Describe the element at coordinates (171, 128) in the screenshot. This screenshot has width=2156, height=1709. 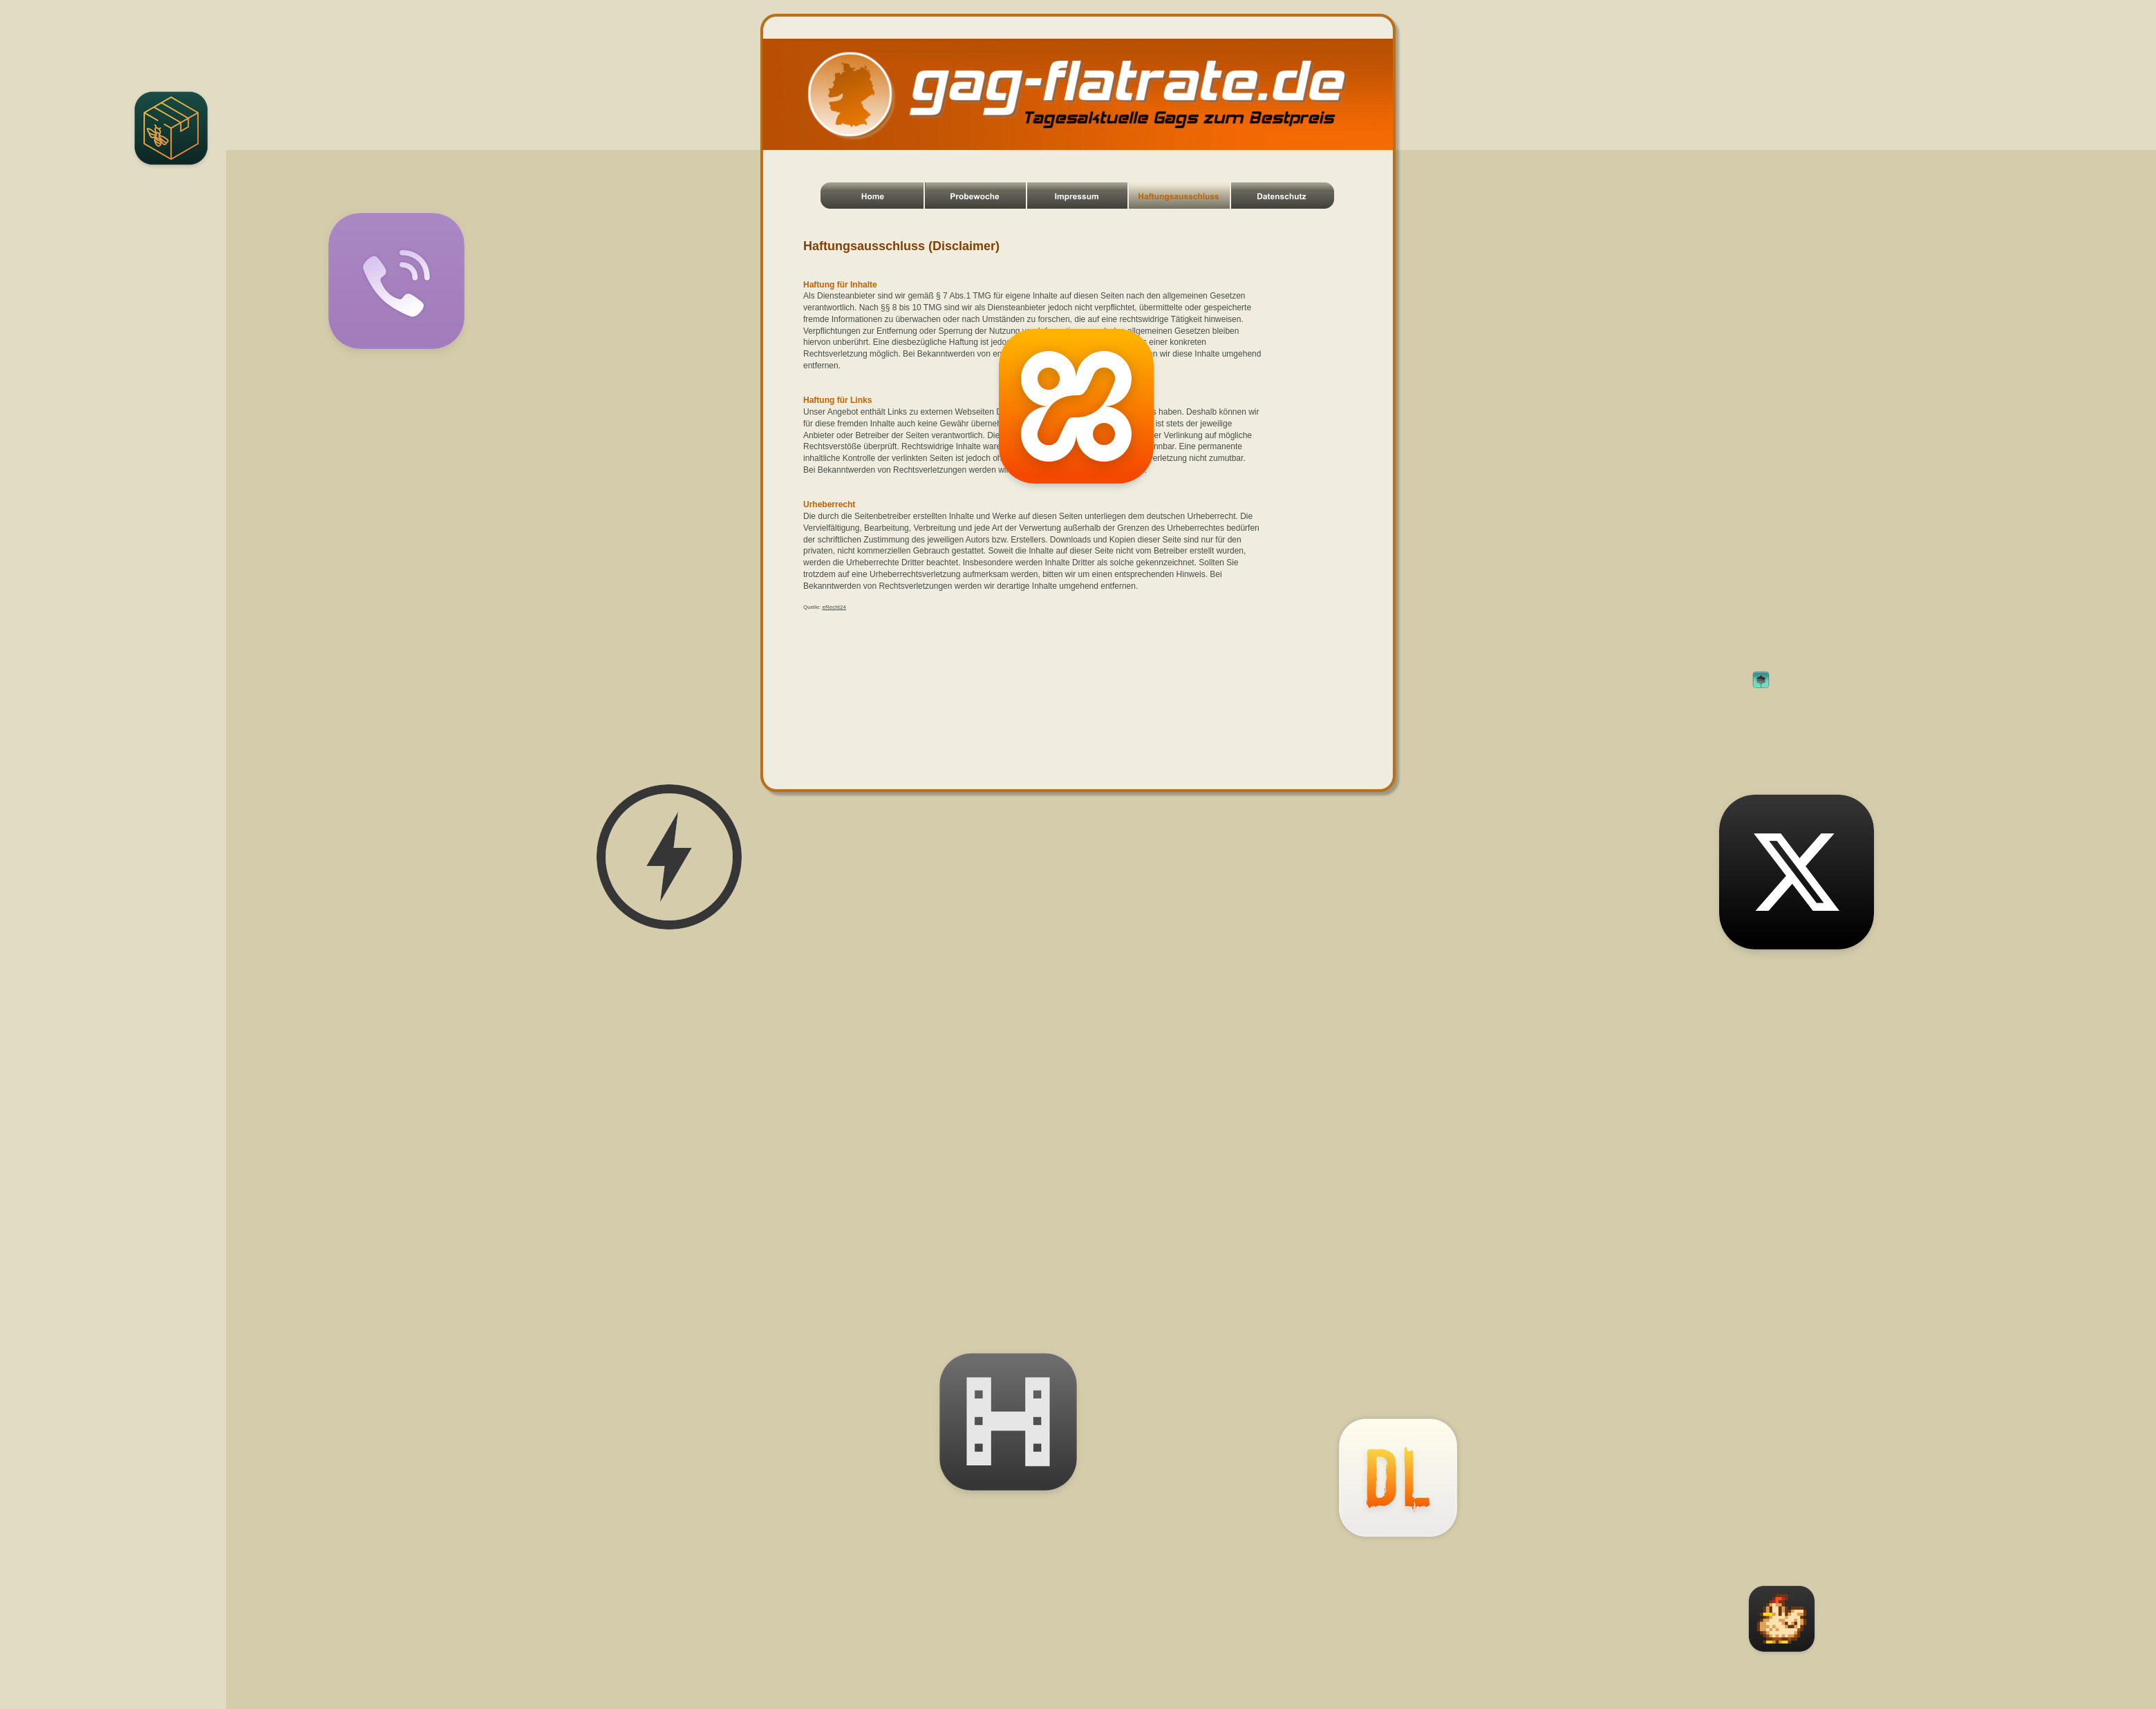
I see `open bee package manager application` at that location.